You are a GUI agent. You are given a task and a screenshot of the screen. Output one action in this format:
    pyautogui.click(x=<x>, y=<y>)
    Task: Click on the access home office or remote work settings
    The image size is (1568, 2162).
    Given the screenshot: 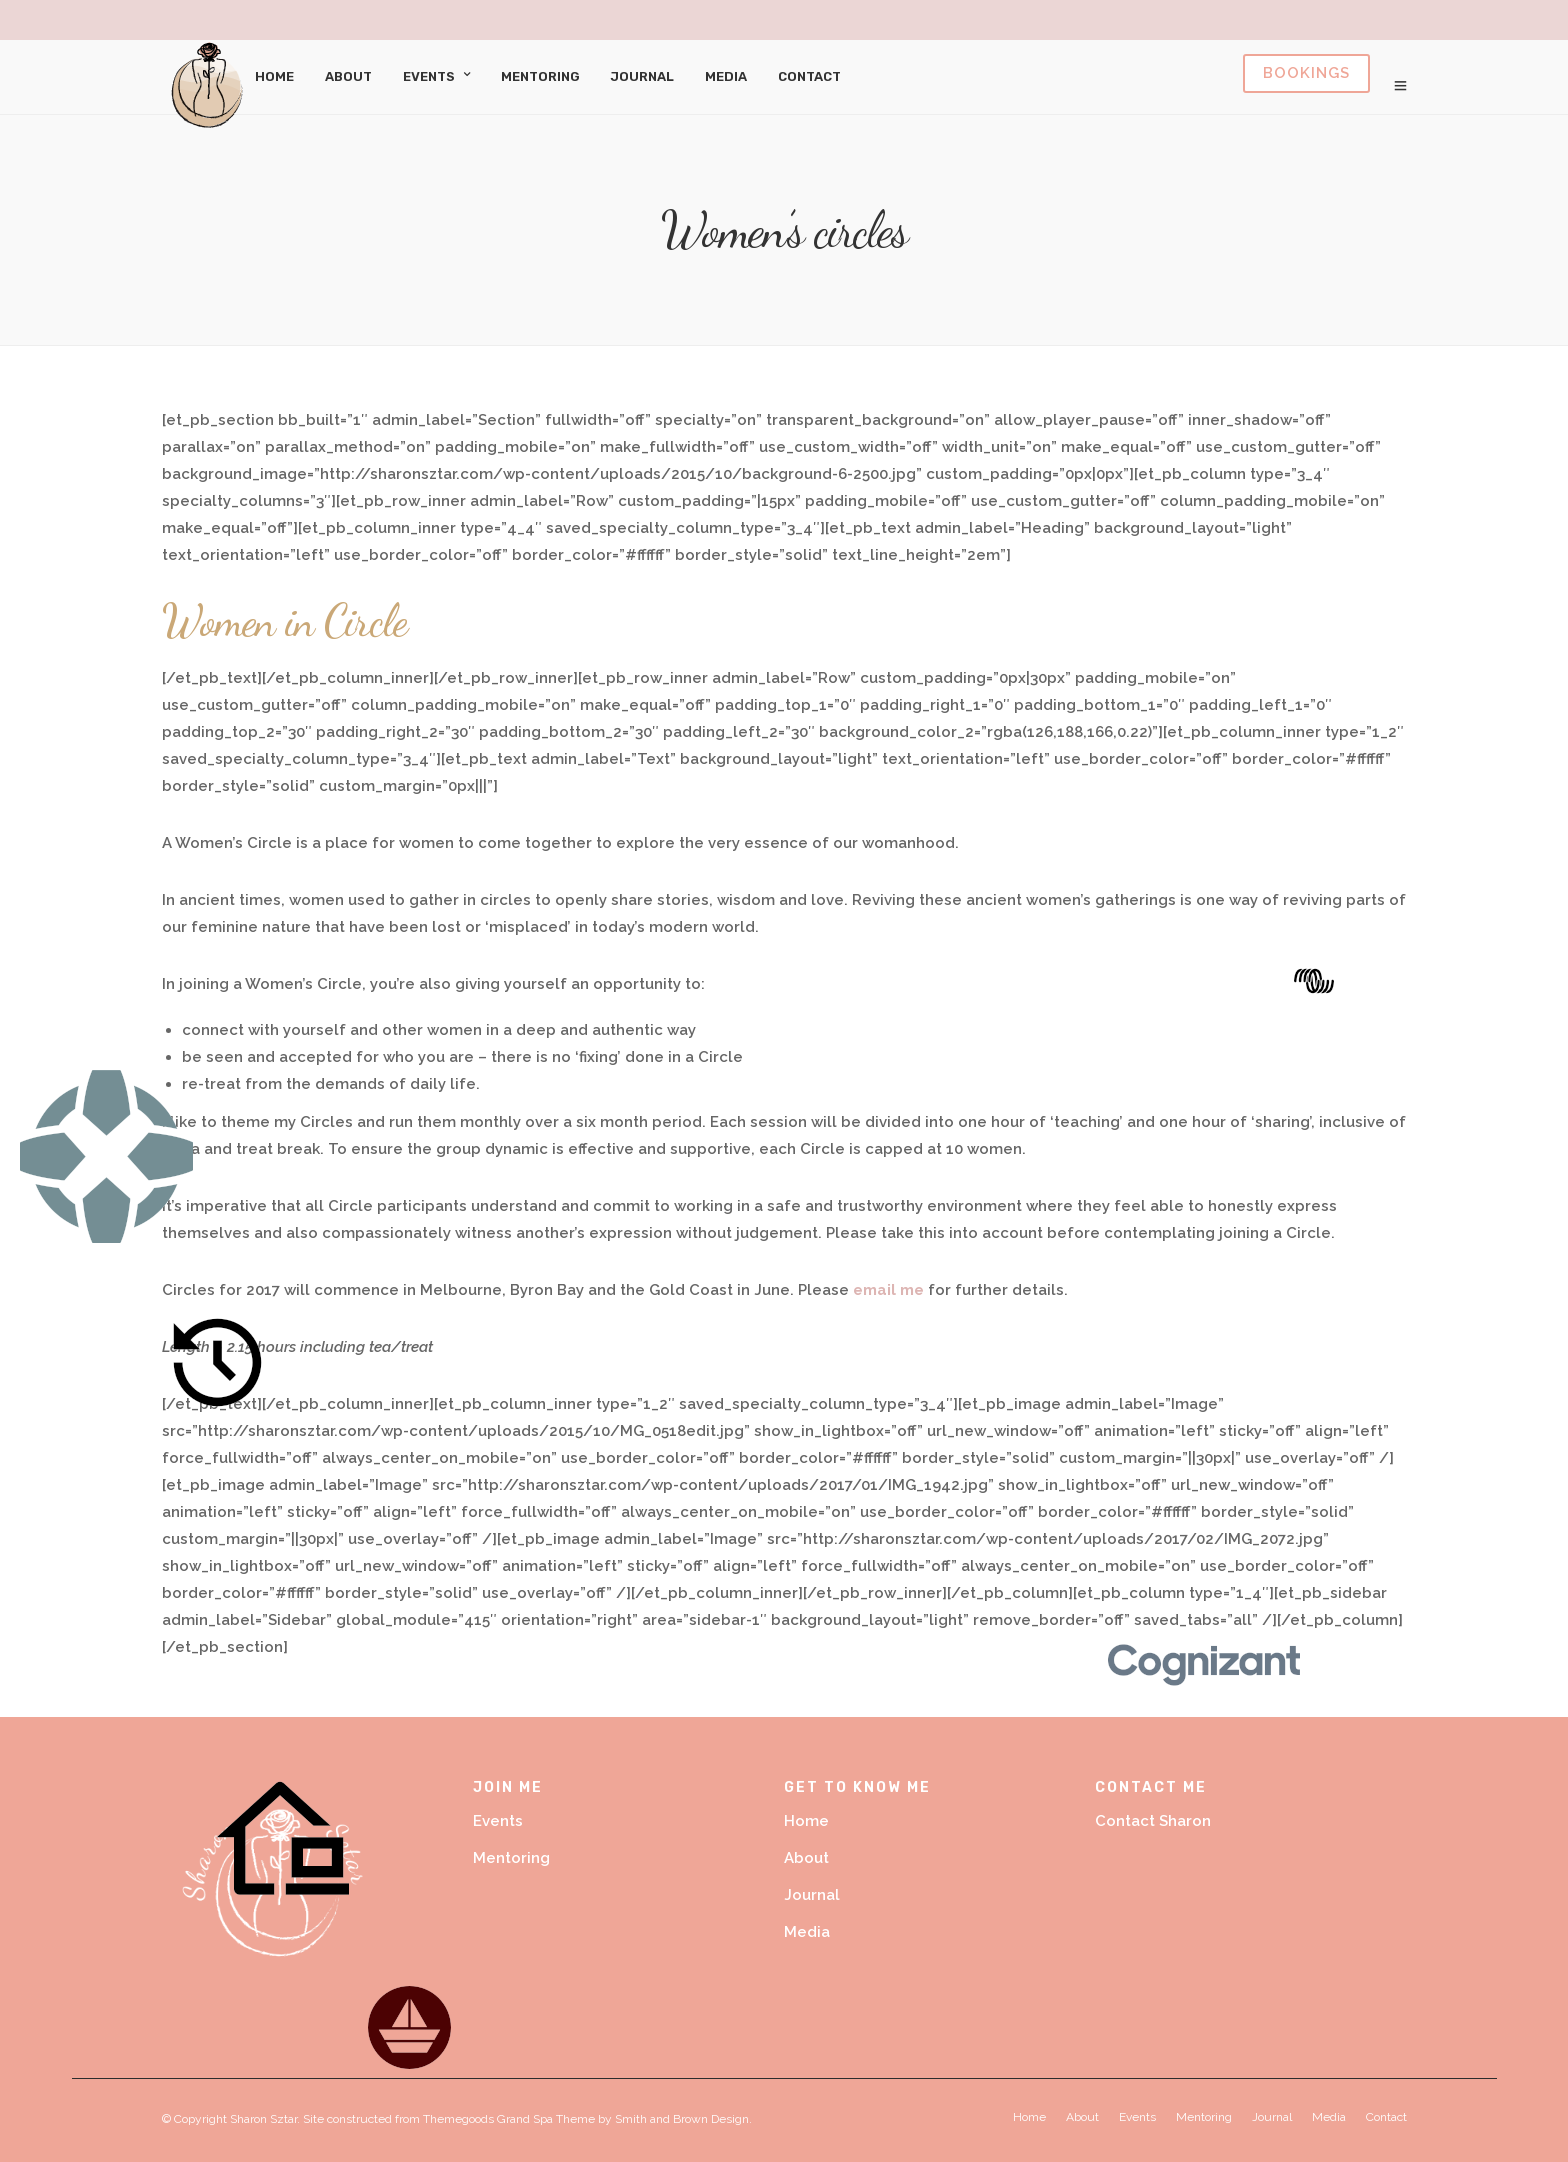 What is the action you would take?
    pyautogui.click(x=280, y=1843)
    